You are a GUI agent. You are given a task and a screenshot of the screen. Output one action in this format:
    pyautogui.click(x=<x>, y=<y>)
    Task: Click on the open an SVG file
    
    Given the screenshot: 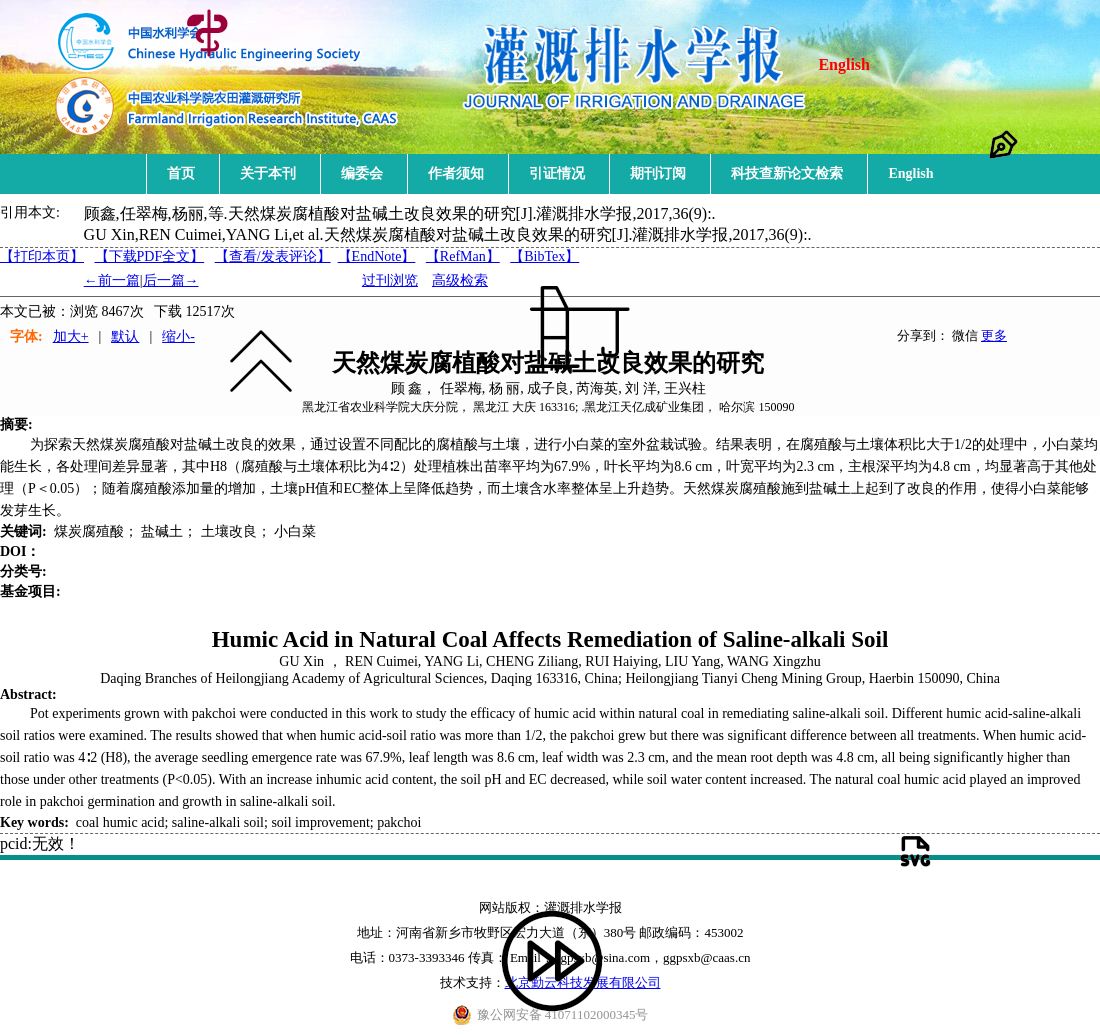 What is the action you would take?
    pyautogui.click(x=915, y=852)
    